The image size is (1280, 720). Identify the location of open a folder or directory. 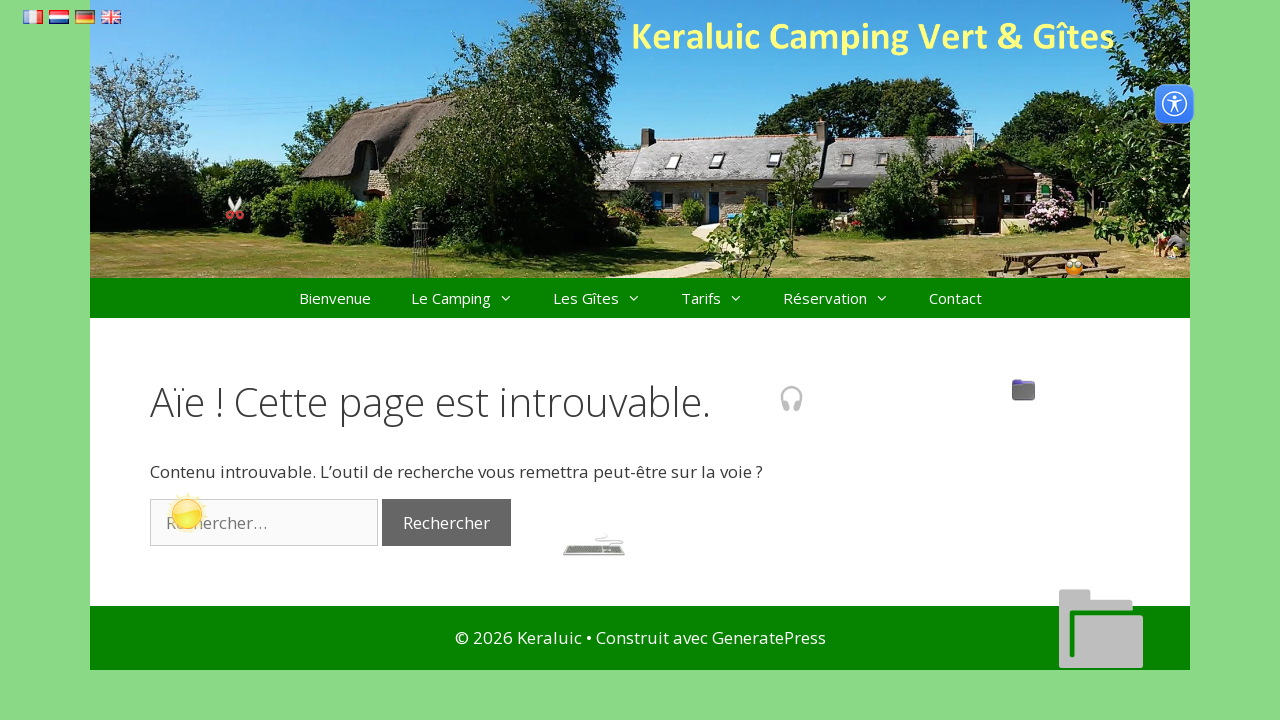
(1023, 389).